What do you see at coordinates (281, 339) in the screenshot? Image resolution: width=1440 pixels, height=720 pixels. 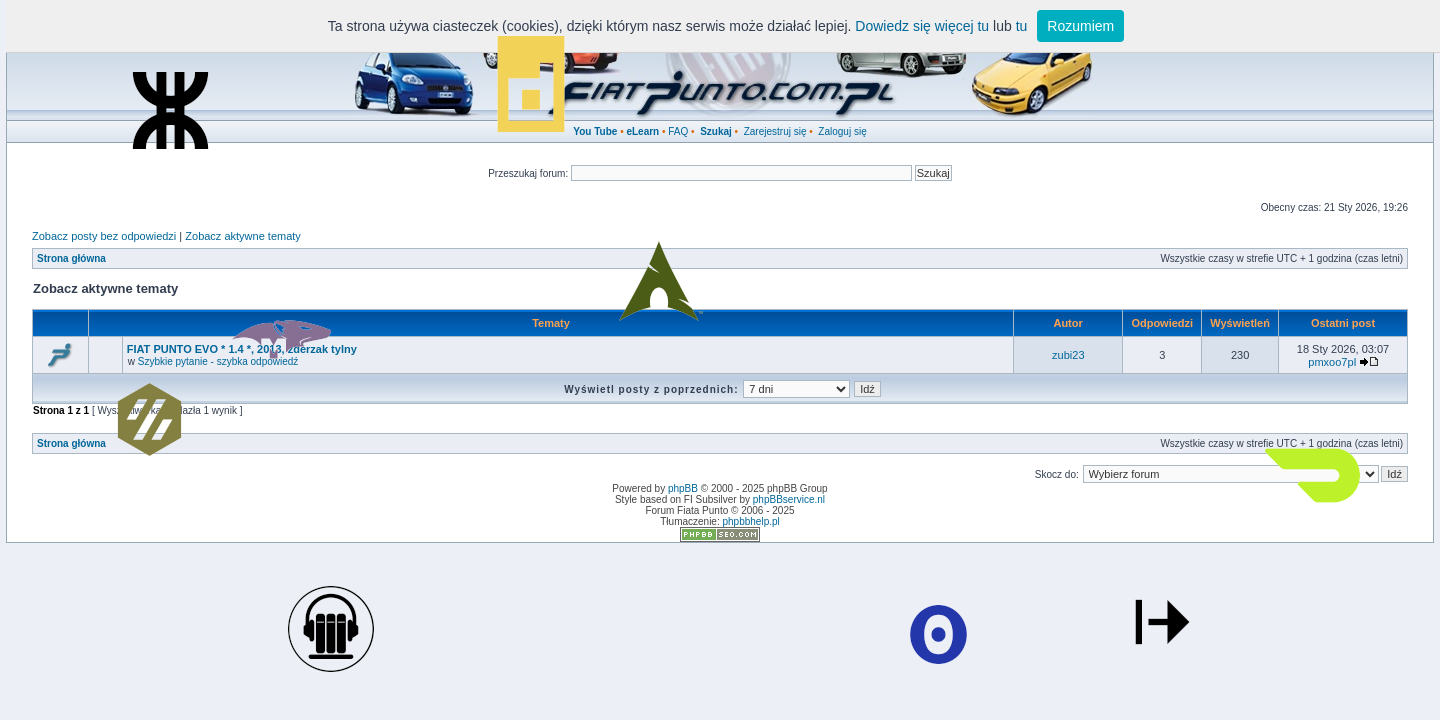 I see `mongoose database ODM logo` at bounding box center [281, 339].